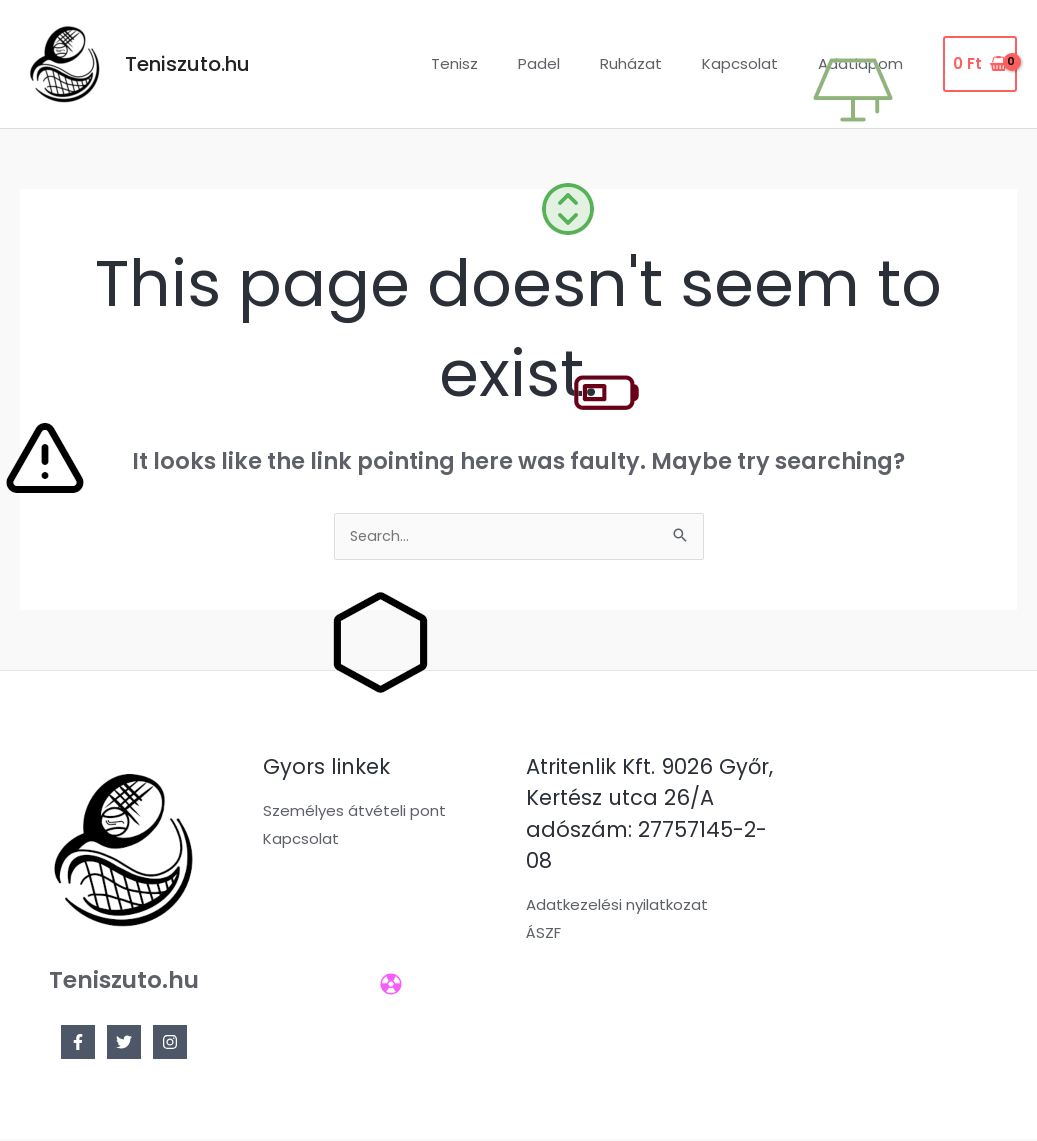 The width and height of the screenshot is (1037, 1141). Describe the element at coordinates (853, 90) in the screenshot. I see `toggle lamp or lighting control` at that location.